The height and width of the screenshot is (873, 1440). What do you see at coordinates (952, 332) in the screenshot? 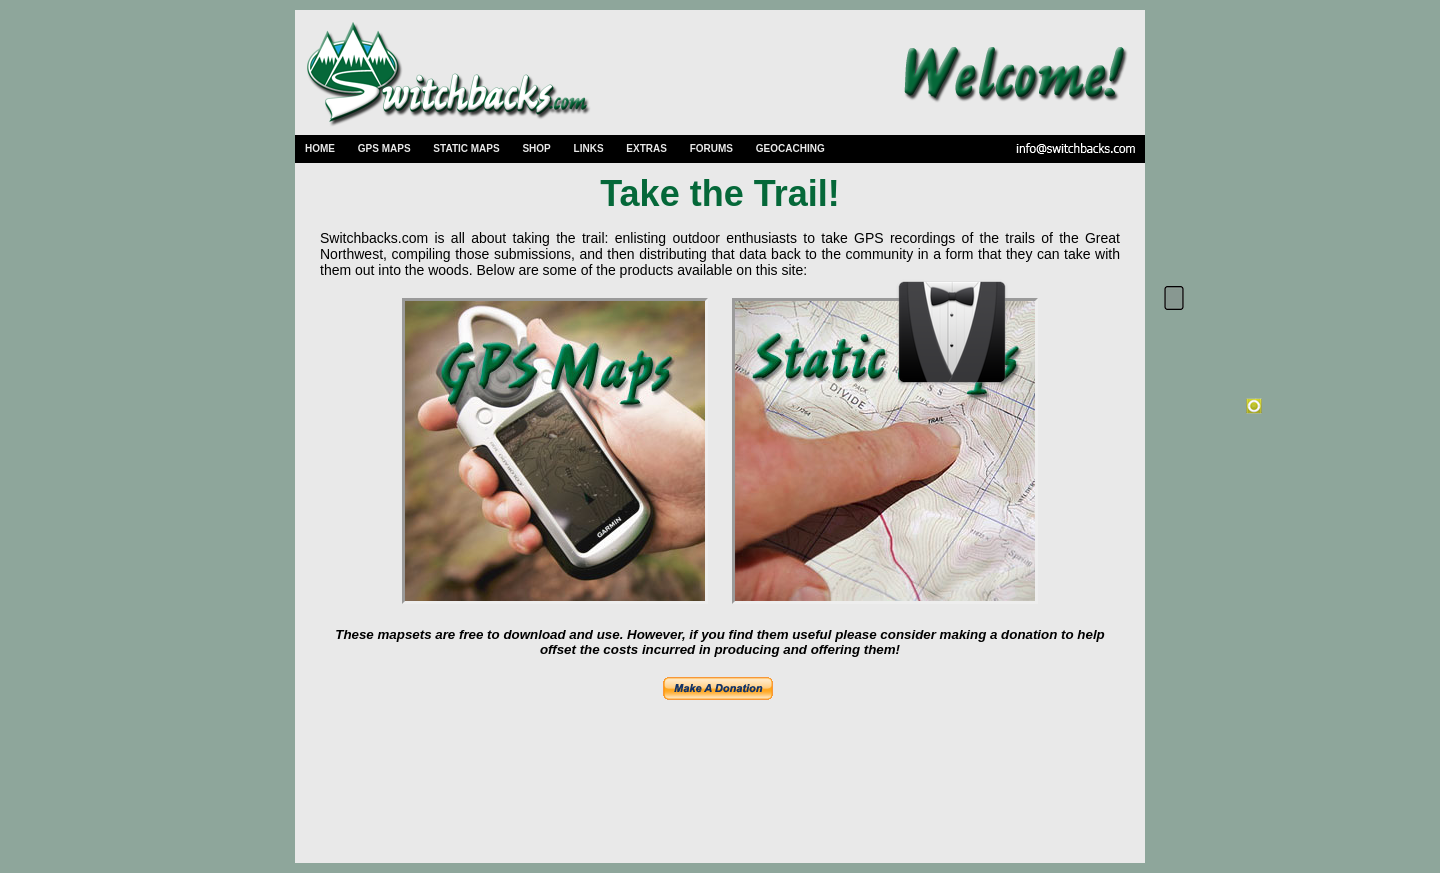
I see `manage digital certificates and security credentials` at bounding box center [952, 332].